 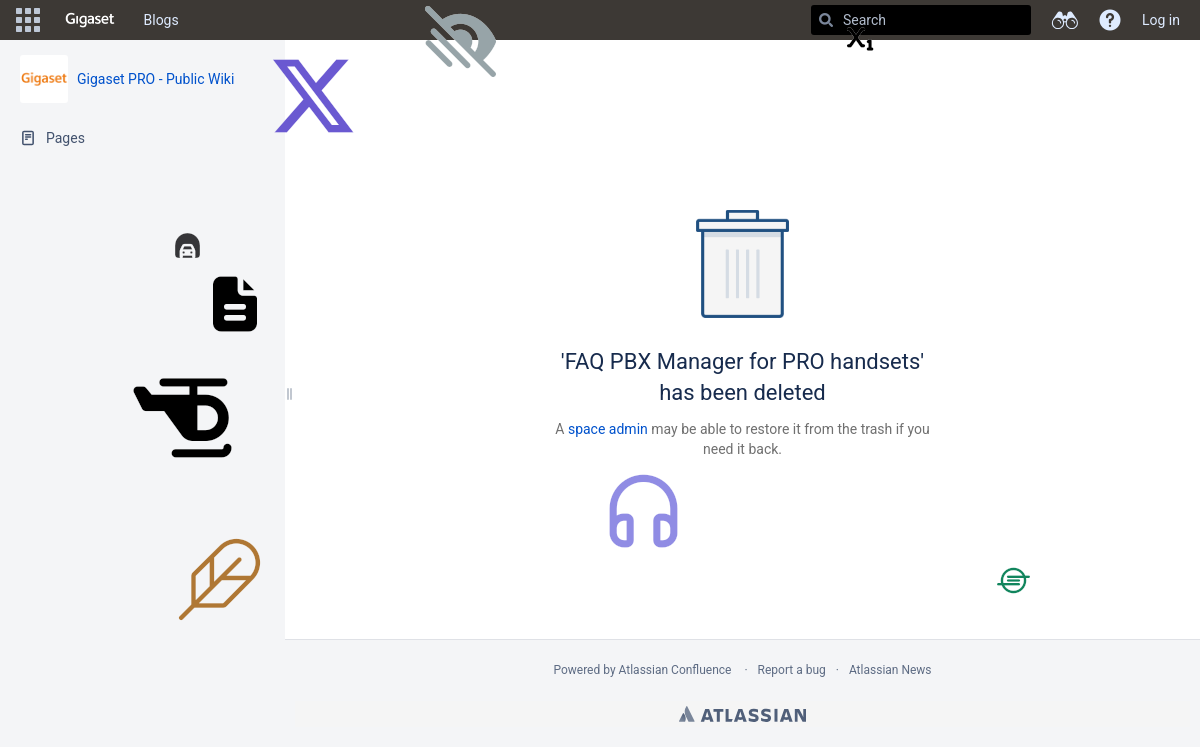 What do you see at coordinates (182, 416) in the screenshot?
I see `helicopter transportation option` at bounding box center [182, 416].